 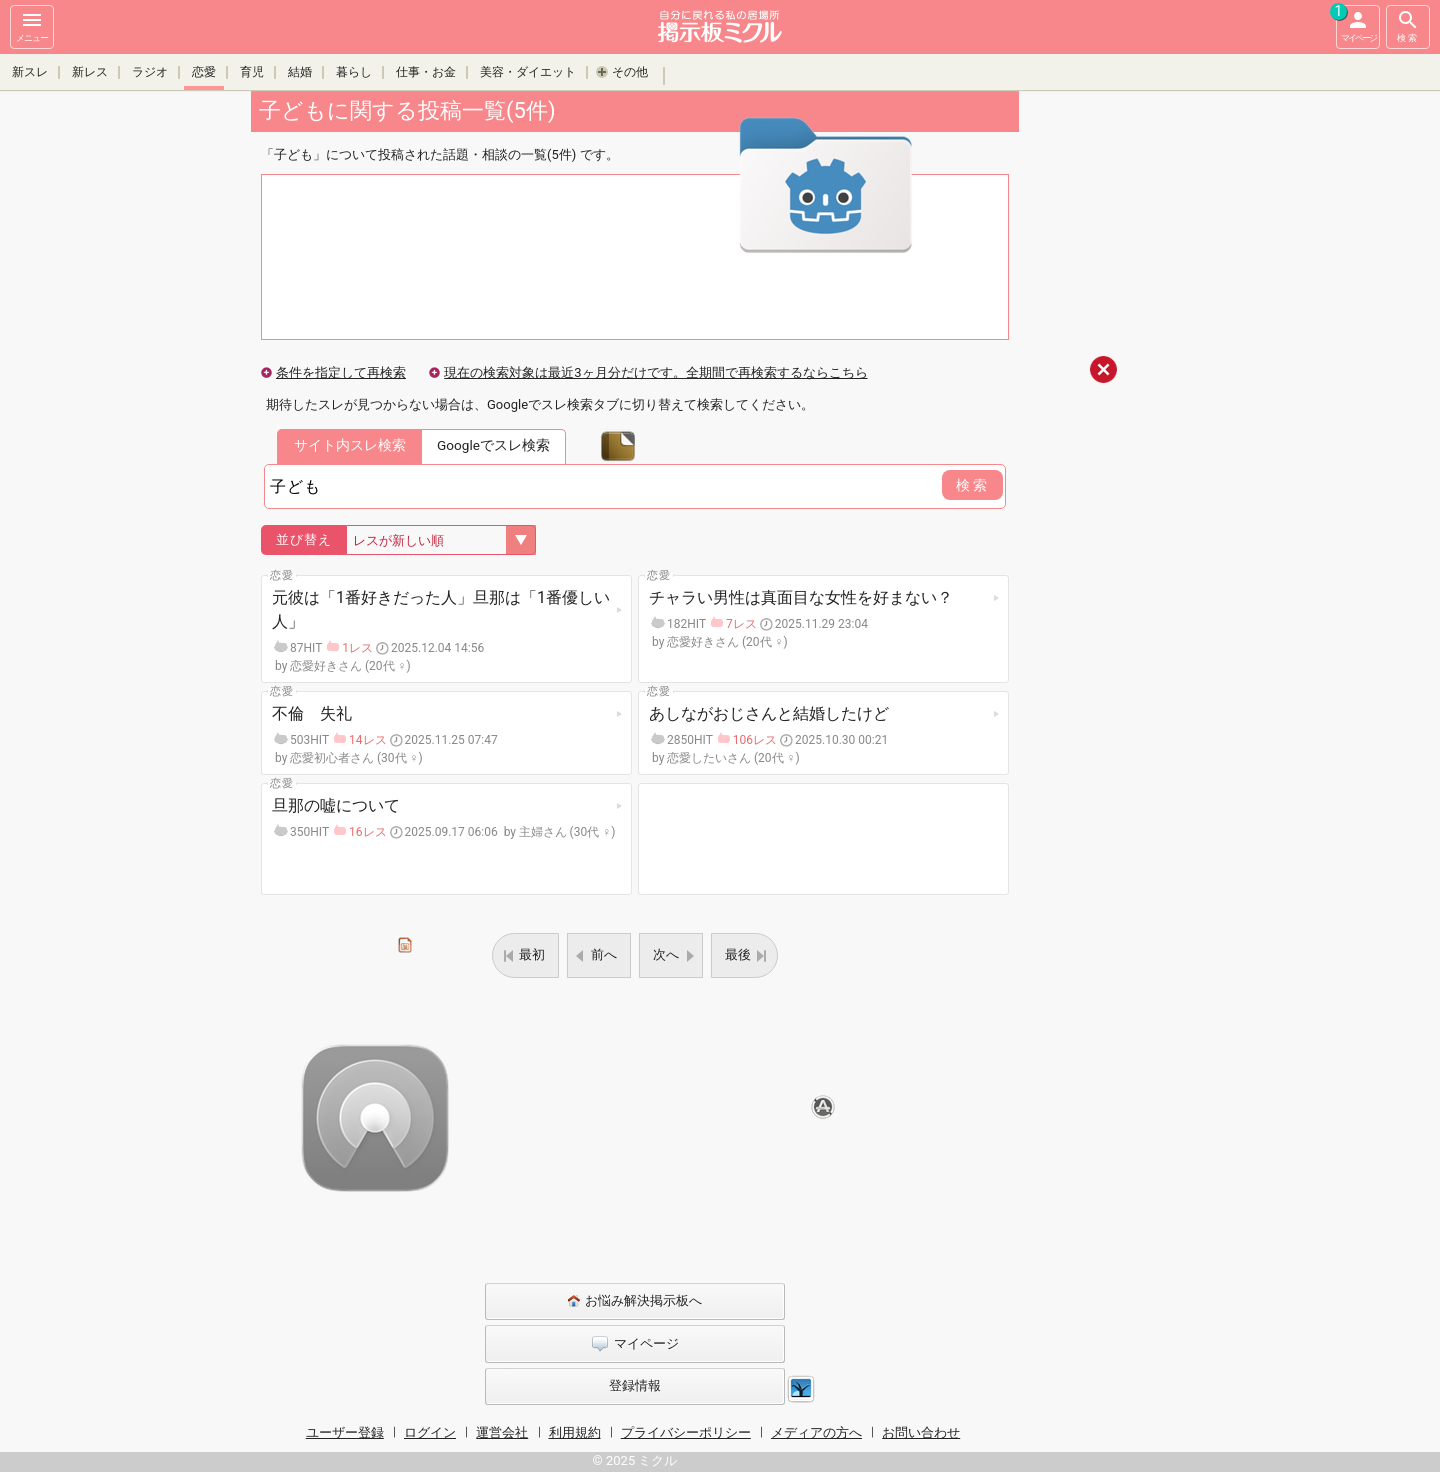 I want to click on folder containing godot engine project files, so click(x=825, y=190).